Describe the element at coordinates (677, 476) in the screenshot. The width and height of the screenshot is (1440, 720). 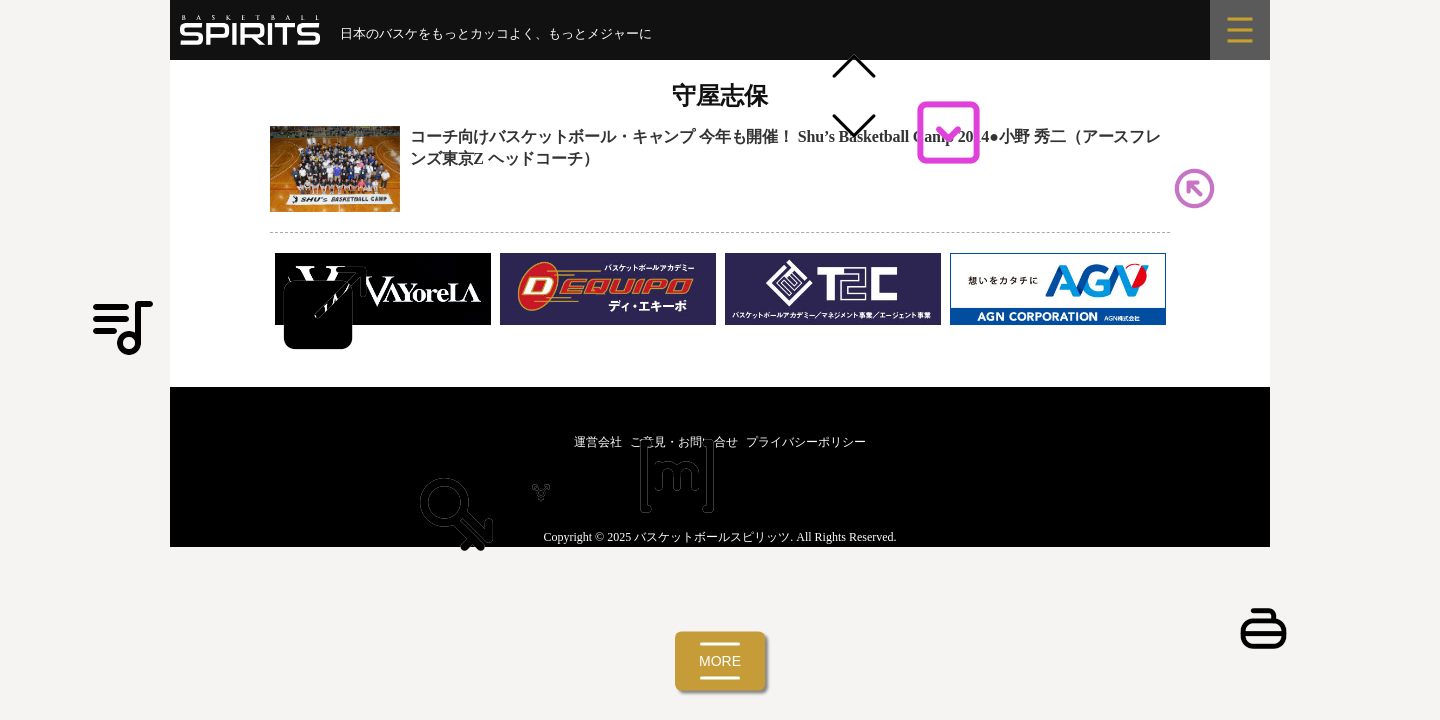
I see `open Matrix messaging app` at that location.